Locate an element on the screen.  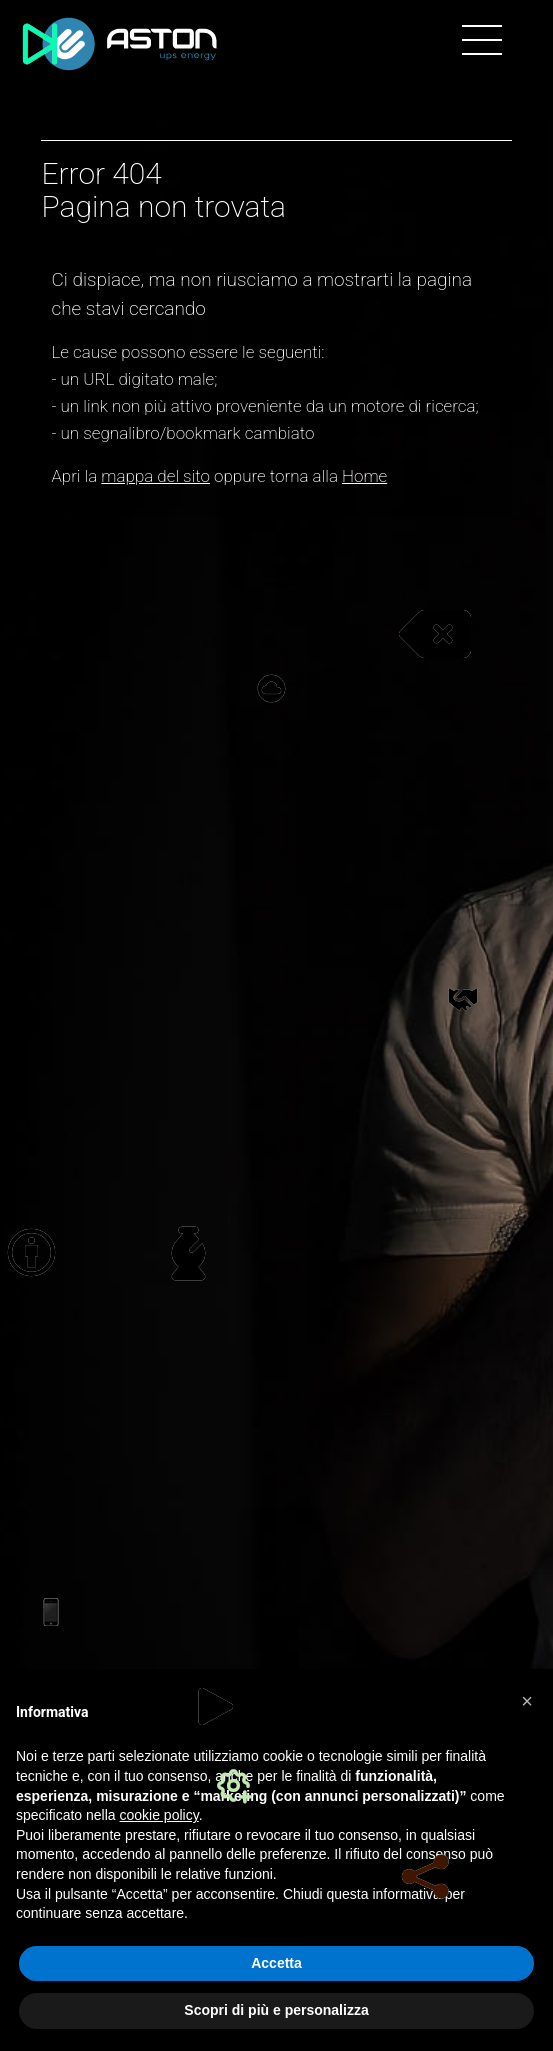
represents the bishop piece in a chess game is located at coordinates (188, 1253).